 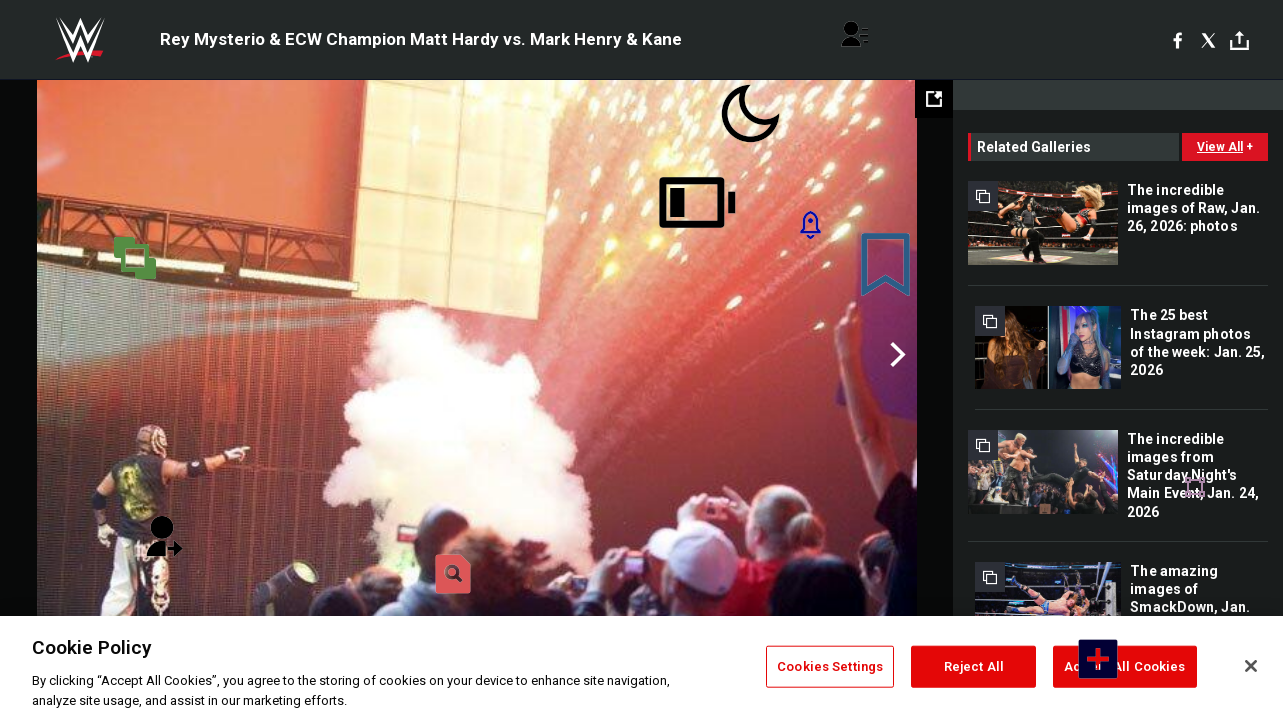 What do you see at coordinates (135, 258) in the screenshot?
I see `bring selected layer to front` at bounding box center [135, 258].